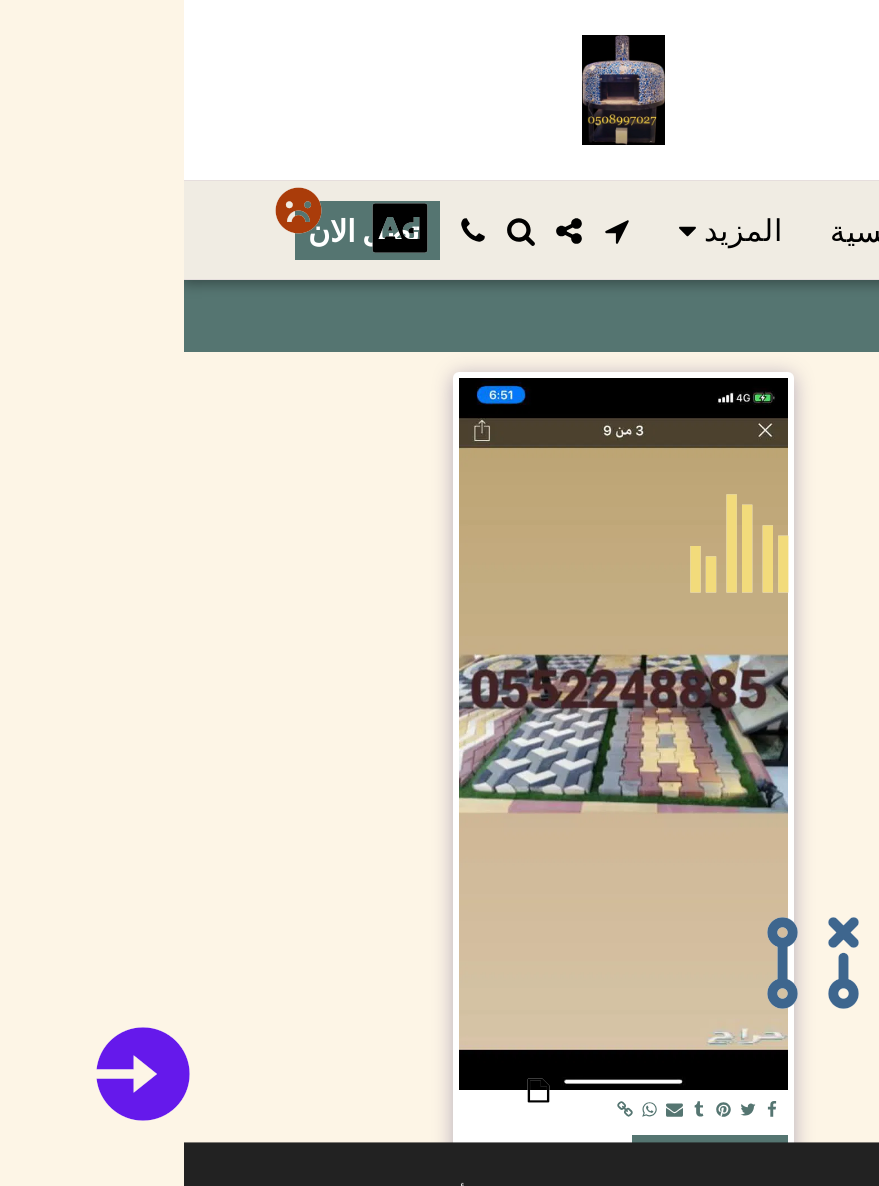 This screenshot has height=1186, width=879. What do you see at coordinates (813, 963) in the screenshot?
I see `close or cancel a pull request` at bounding box center [813, 963].